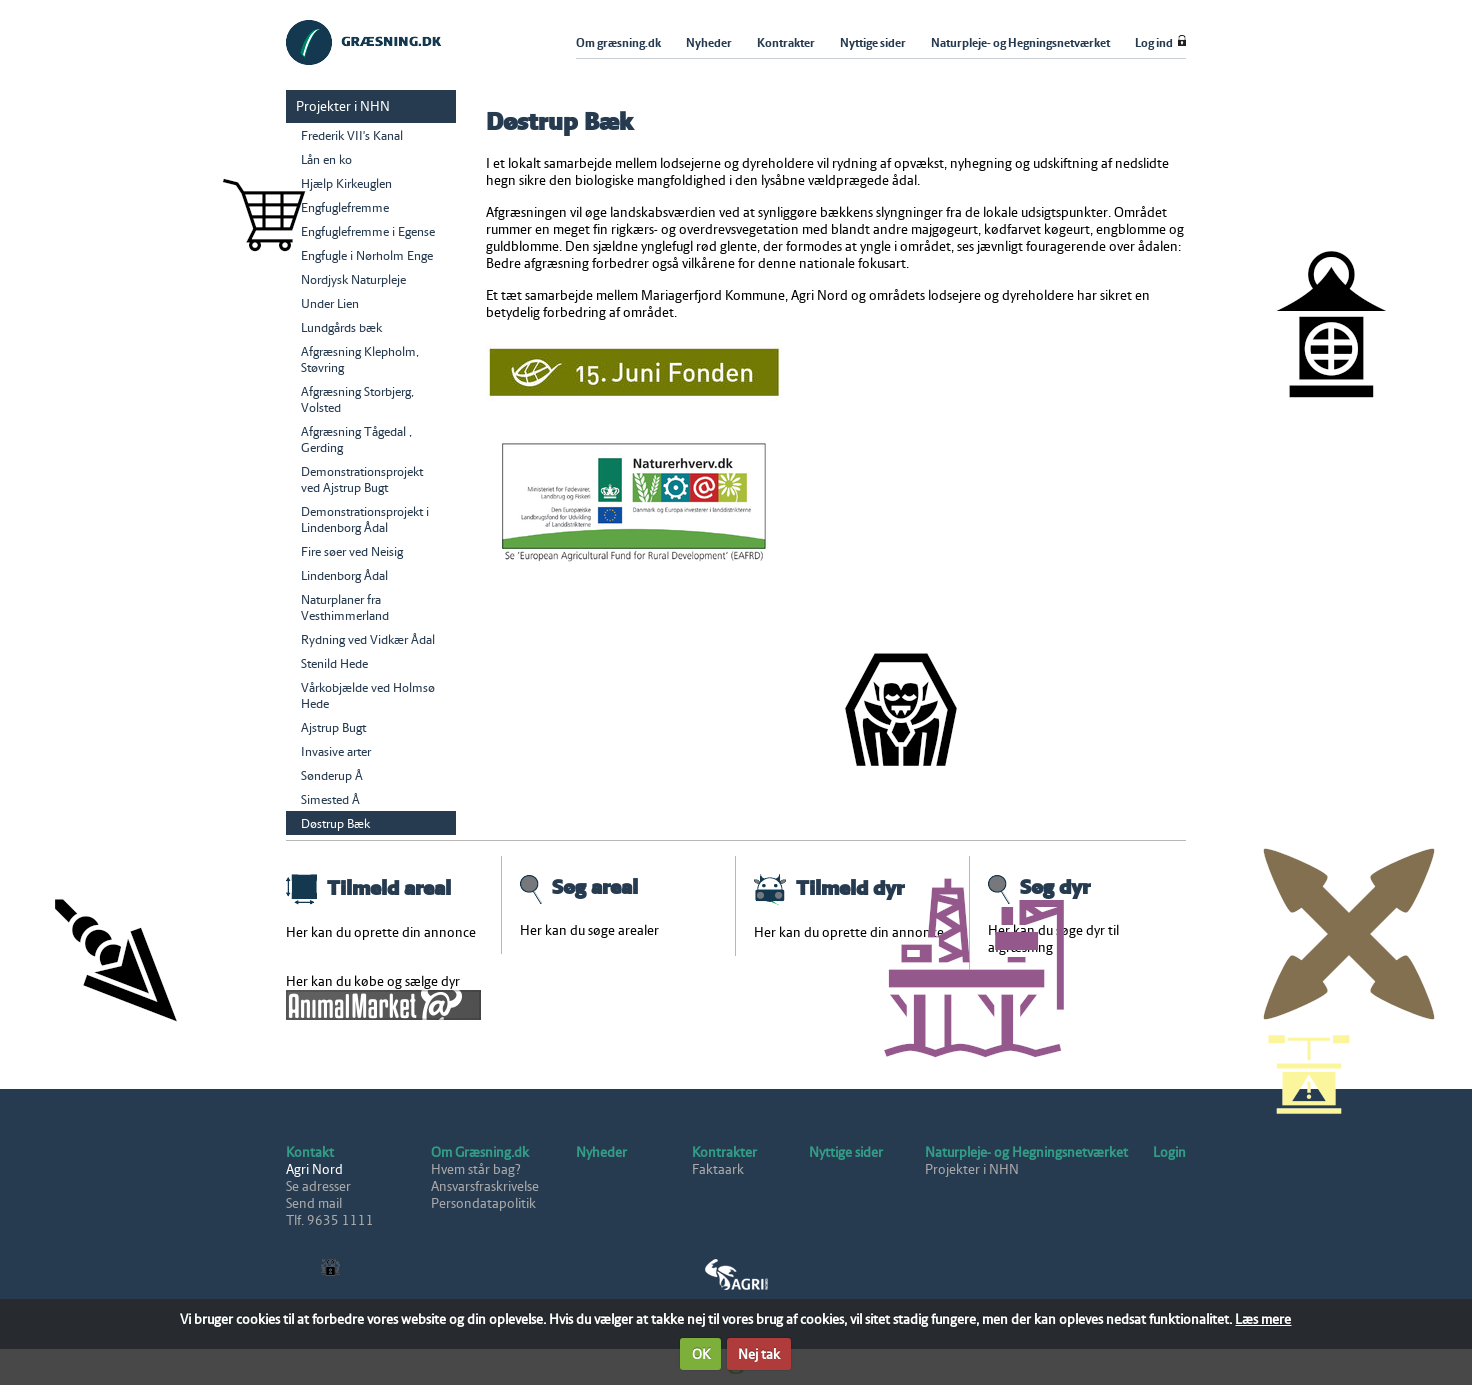  Describe the element at coordinates (330, 1267) in the screenshot. I see `indicates a secure encrypted connection` at that location.